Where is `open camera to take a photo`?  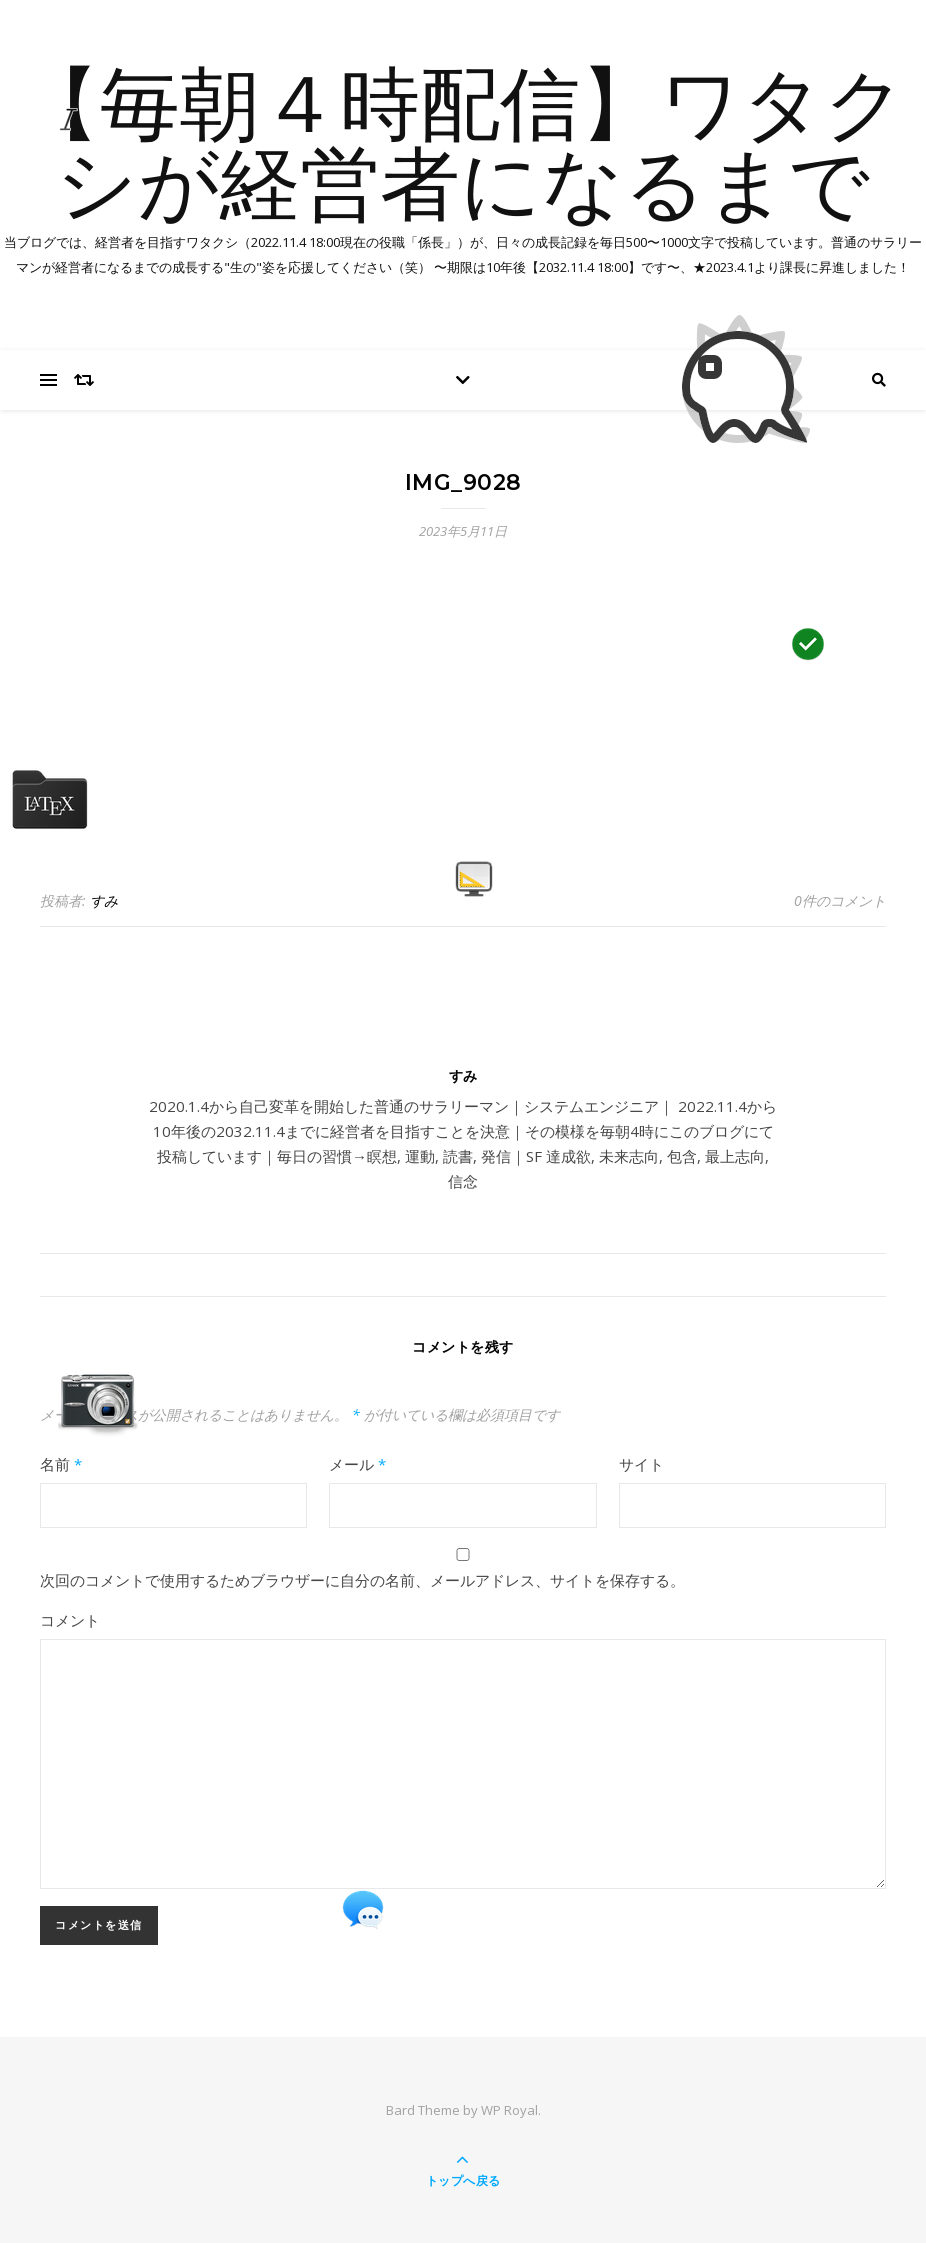
open camera to take a photo is located at coordinates (98, 1398).